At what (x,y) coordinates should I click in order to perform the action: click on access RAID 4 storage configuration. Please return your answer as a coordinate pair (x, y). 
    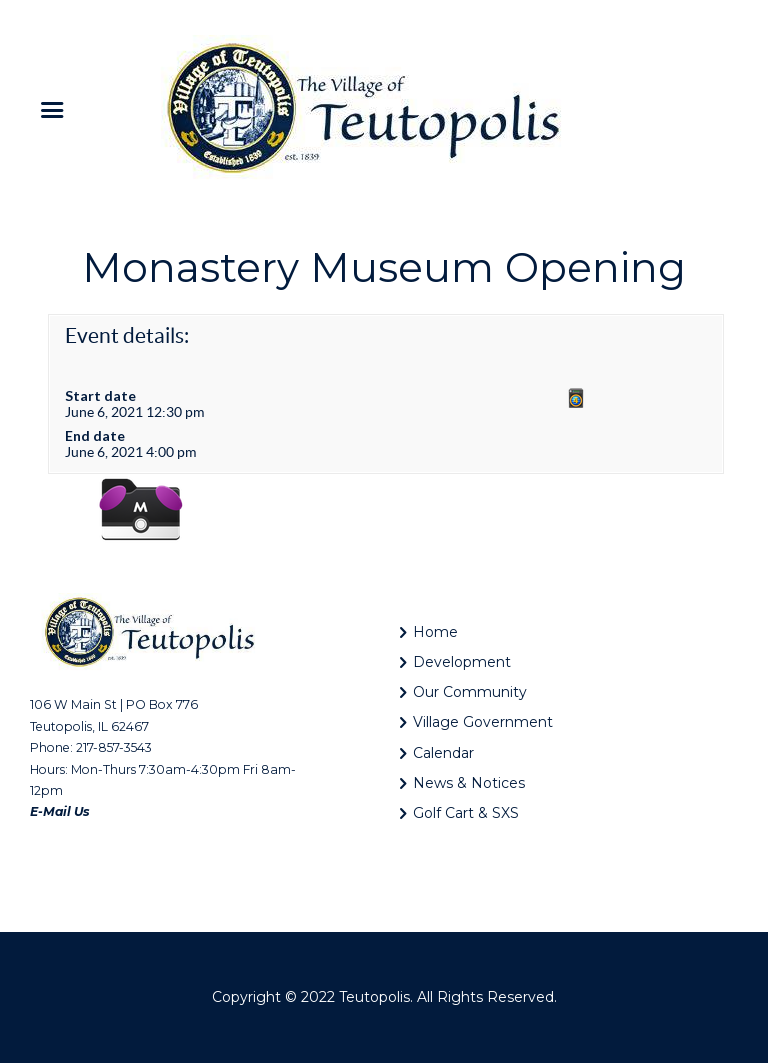
    Looking at the image, I should click on (576, 398).